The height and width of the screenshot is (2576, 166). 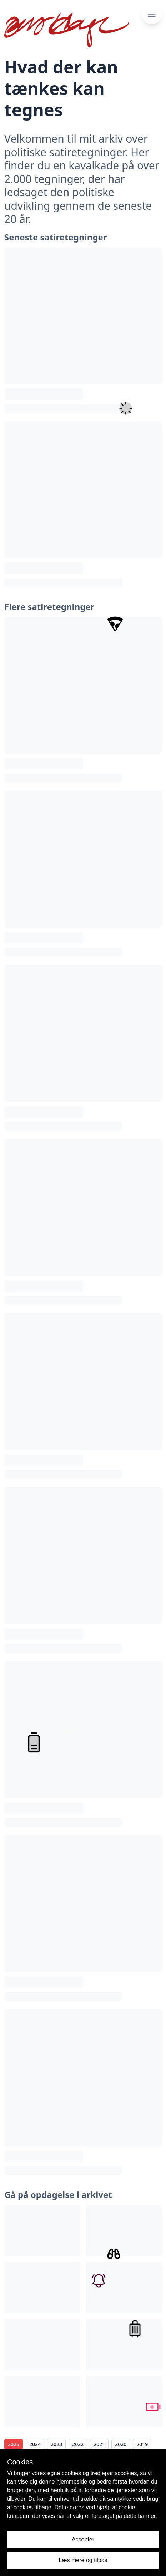 I want to click on add or extend battery life, so click(x=153, y=2407).